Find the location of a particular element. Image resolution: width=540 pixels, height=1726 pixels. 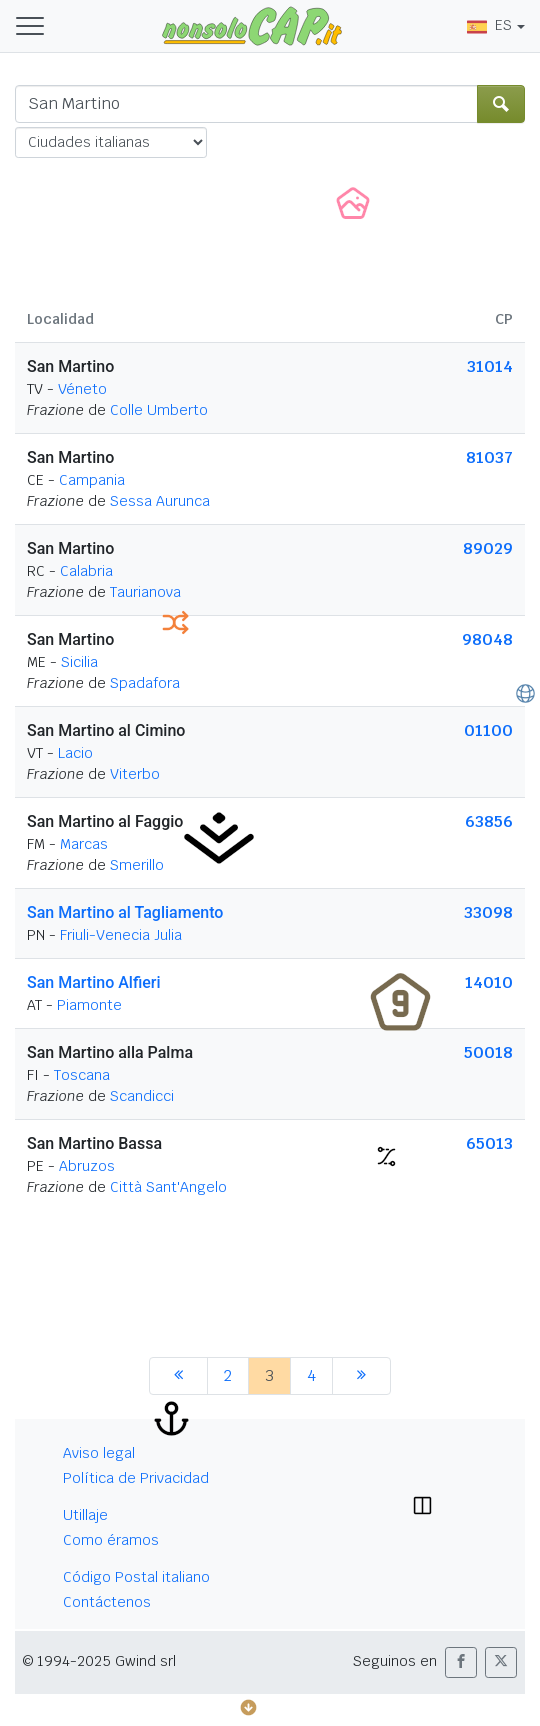

juejin developer community logo is located at coordinates (219, 837).